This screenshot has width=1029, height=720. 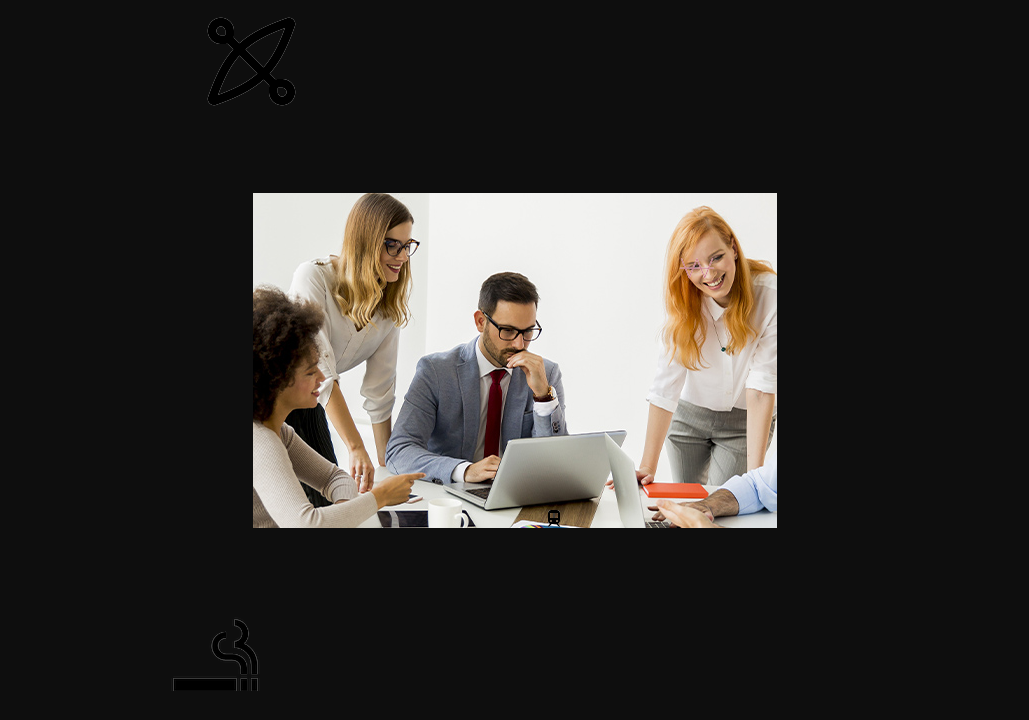 What do you see at coordinates (215, 661) in the screenshot?
I see `indicates a designated smoking area` at bounding box center [215, 661].